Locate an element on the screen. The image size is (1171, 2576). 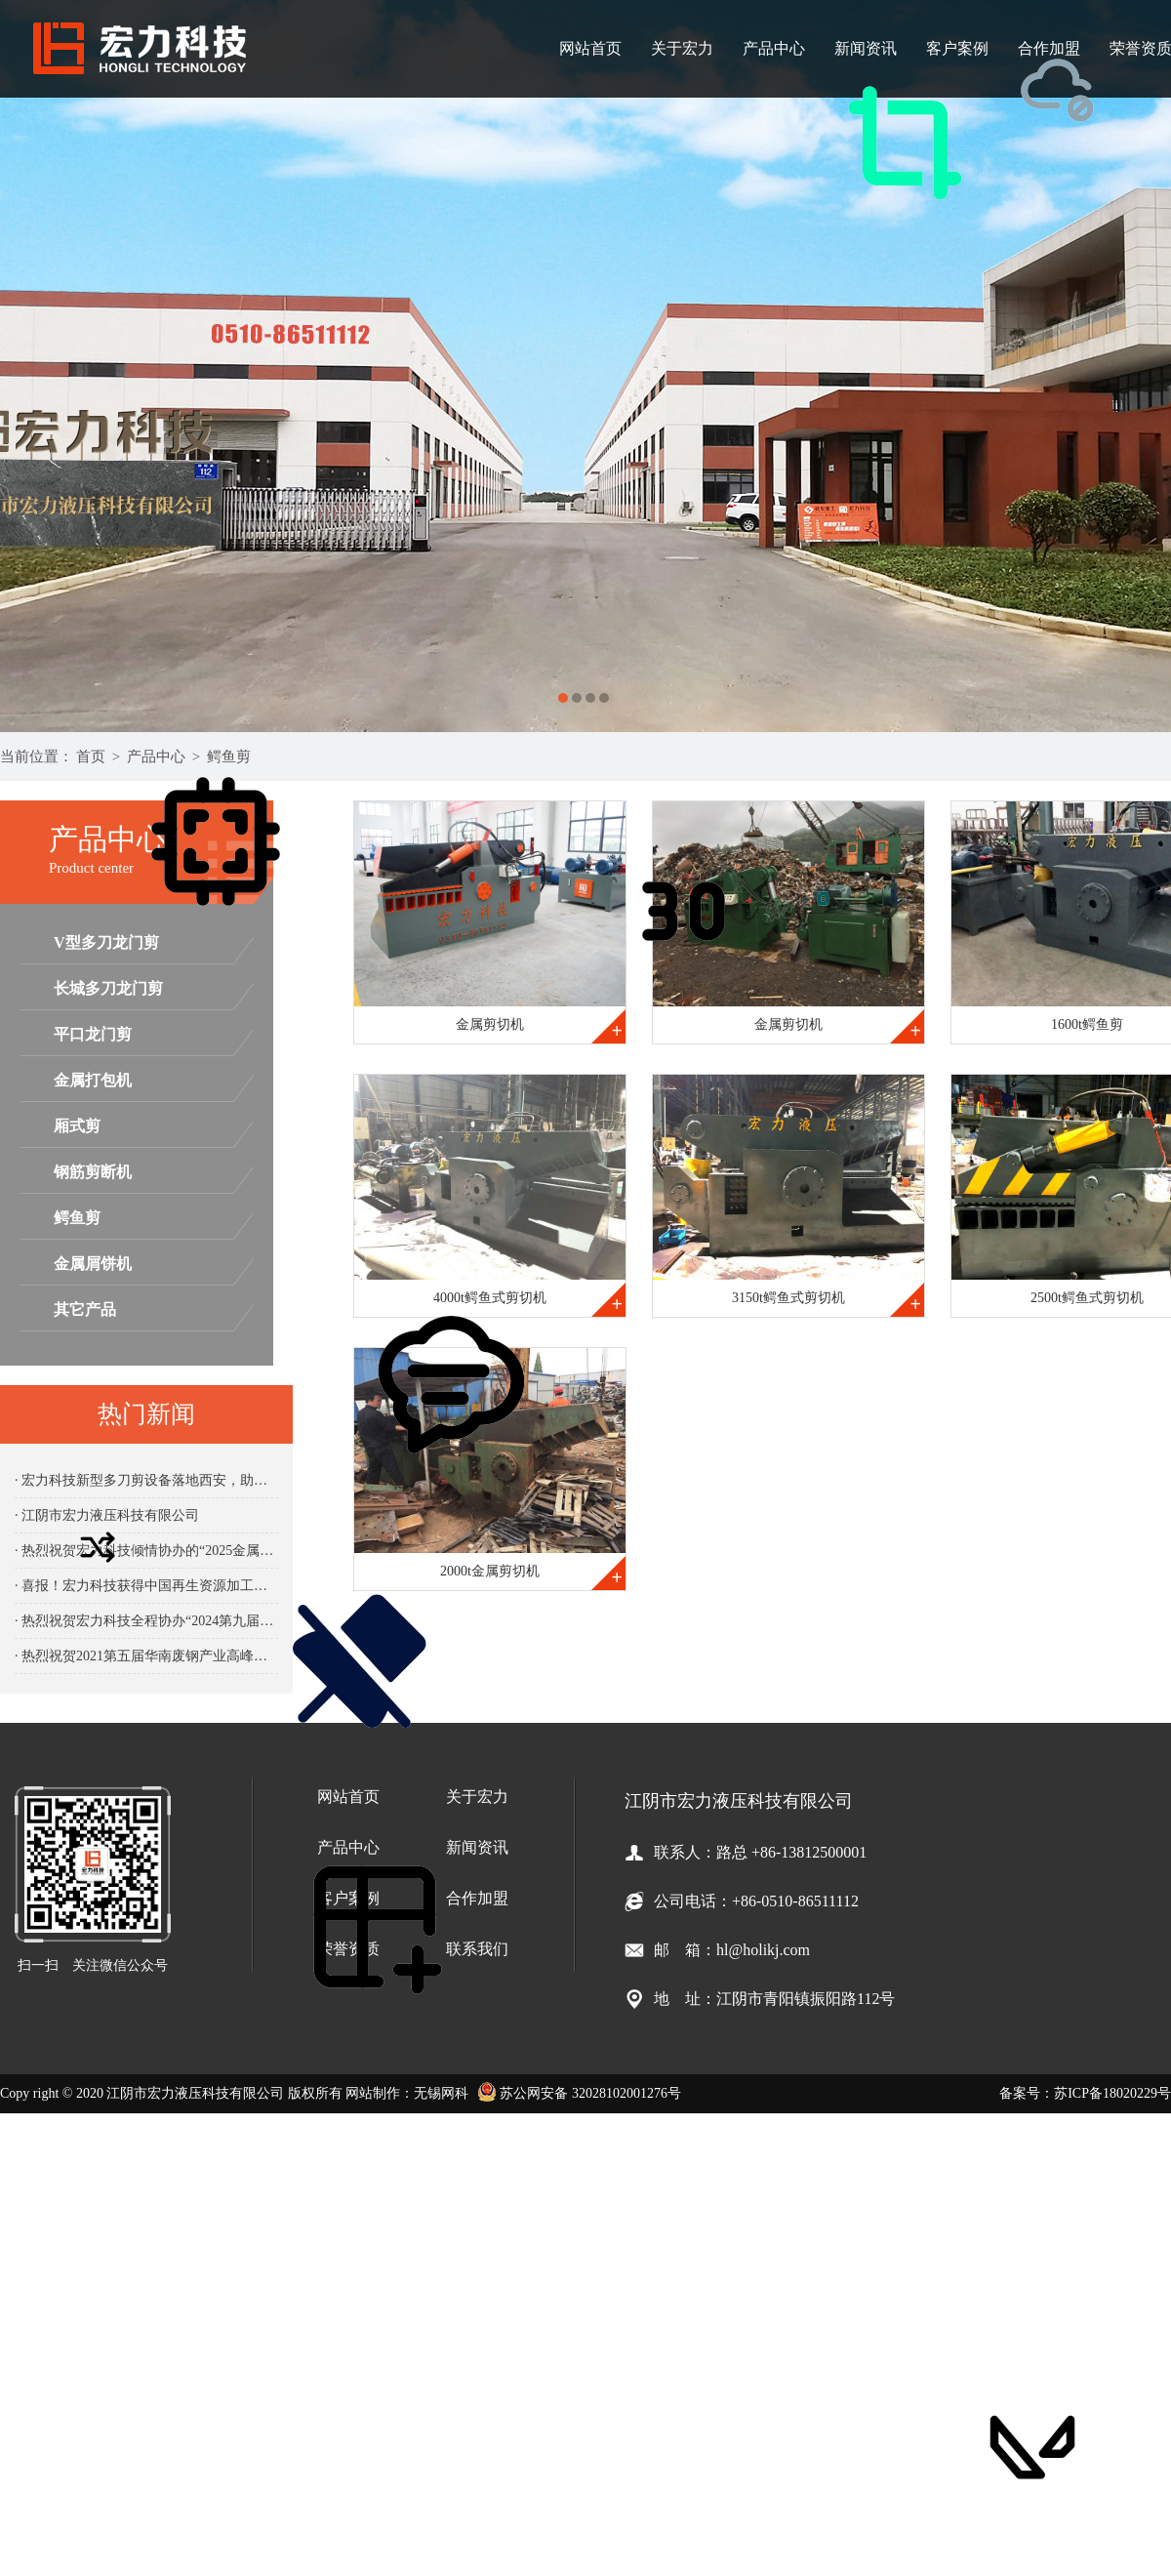
open chat or messaging is located at coordinates (448, 1384).